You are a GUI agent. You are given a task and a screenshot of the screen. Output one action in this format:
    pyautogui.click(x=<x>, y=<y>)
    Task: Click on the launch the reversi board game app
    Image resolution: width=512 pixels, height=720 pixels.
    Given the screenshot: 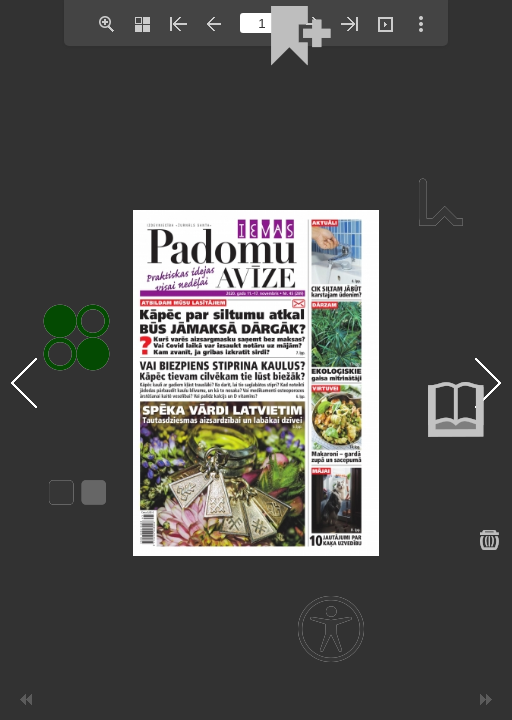 What is the action you would take?
    pyautogui.click(x=76, y=337)
    